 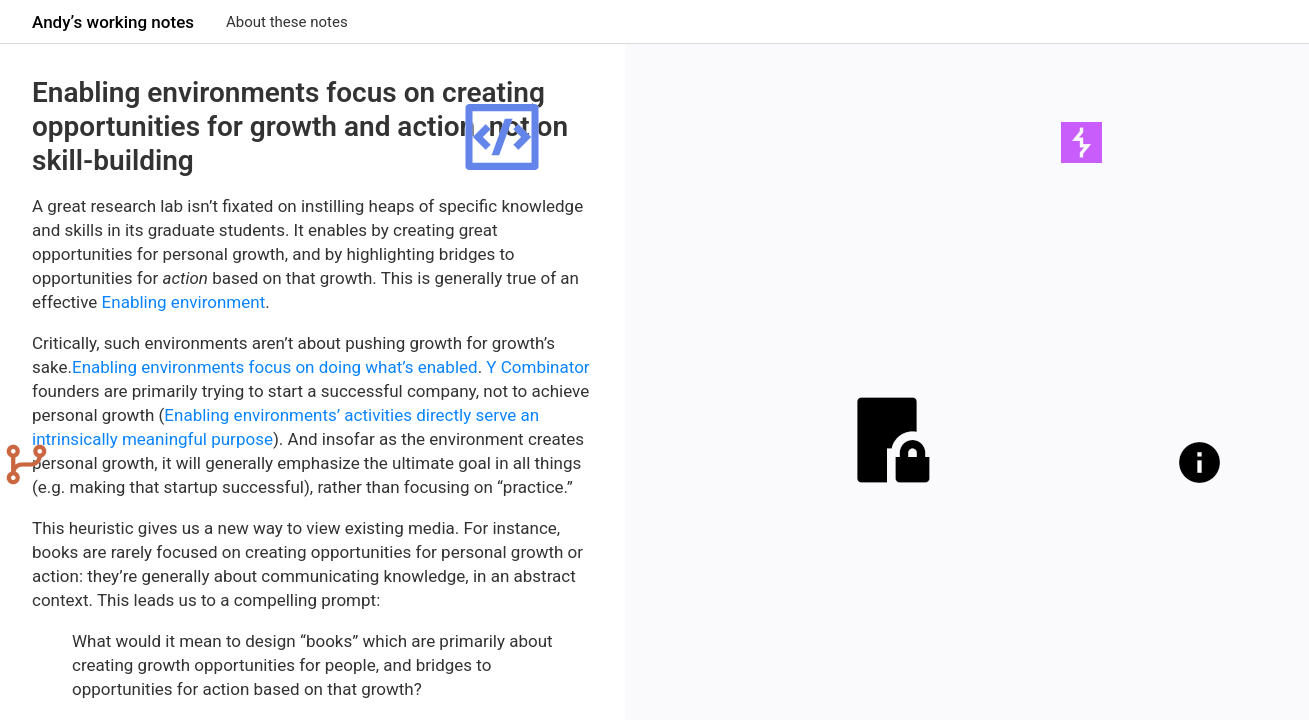 I want to click on indicates phone is locked or secured, so click(x=887, y=440).